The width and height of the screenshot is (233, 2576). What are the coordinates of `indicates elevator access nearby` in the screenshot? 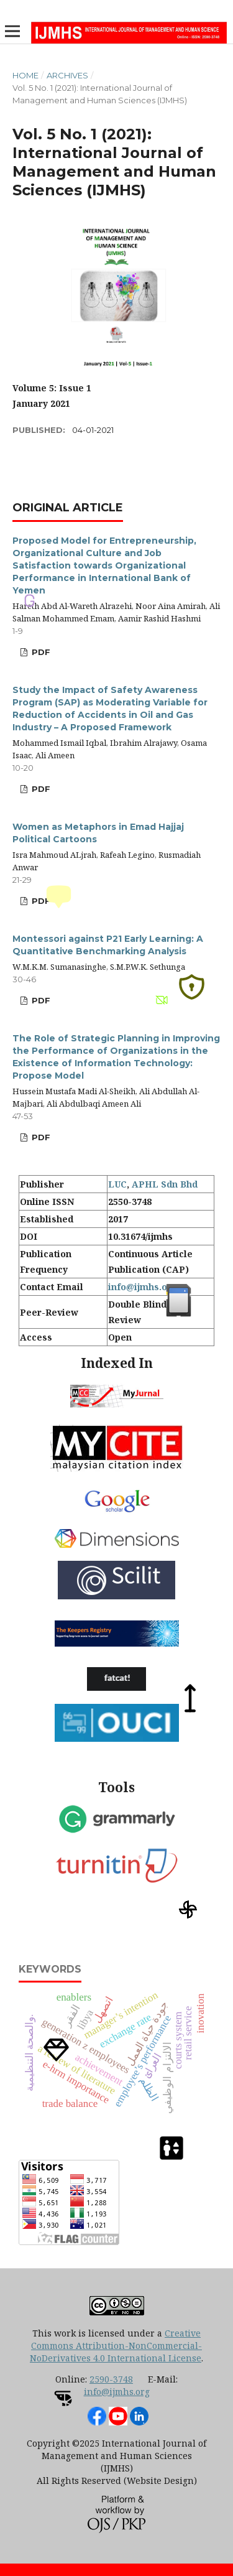 It's located at (171, 2148).